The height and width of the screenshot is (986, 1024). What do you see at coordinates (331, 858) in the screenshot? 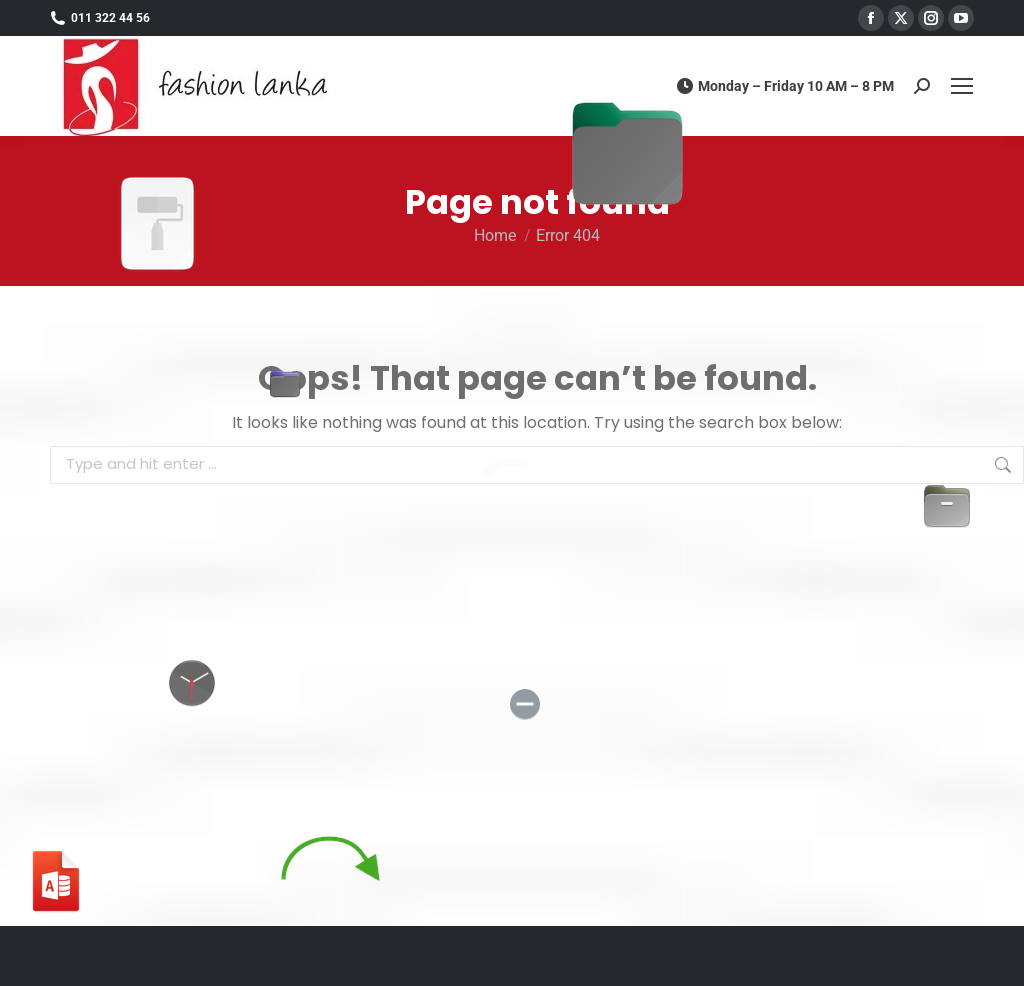
I see `redo the last undone action` at bounding box center [331, 858].